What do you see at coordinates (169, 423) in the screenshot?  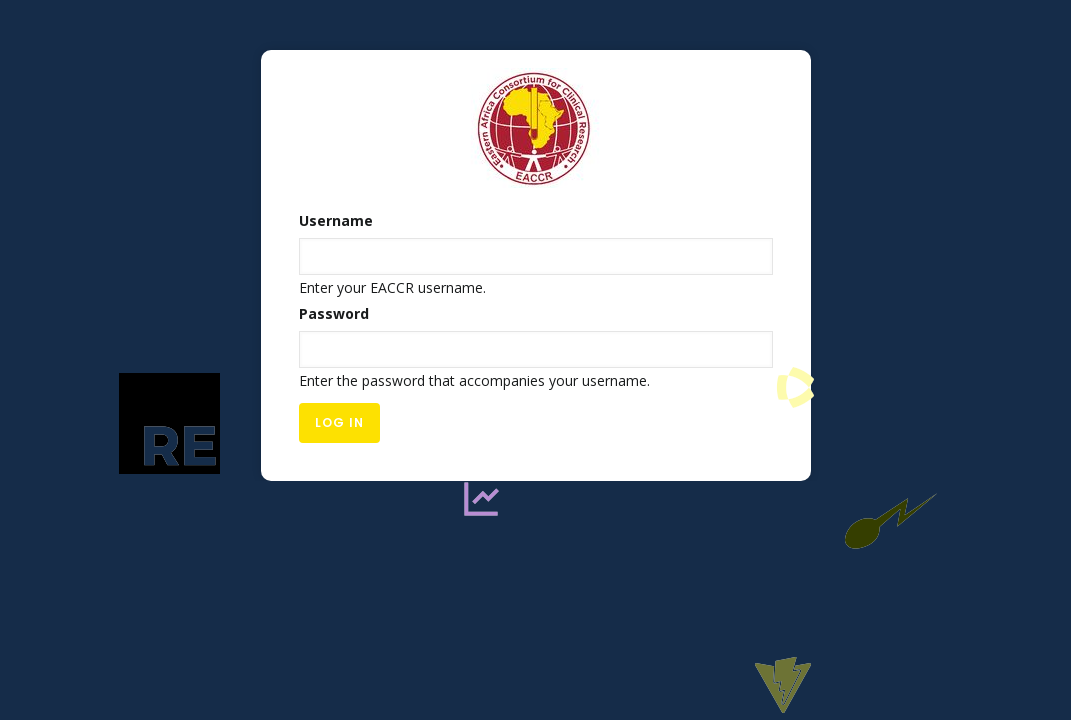 I see `reason programming language logo` at bounding box center [169, 423].